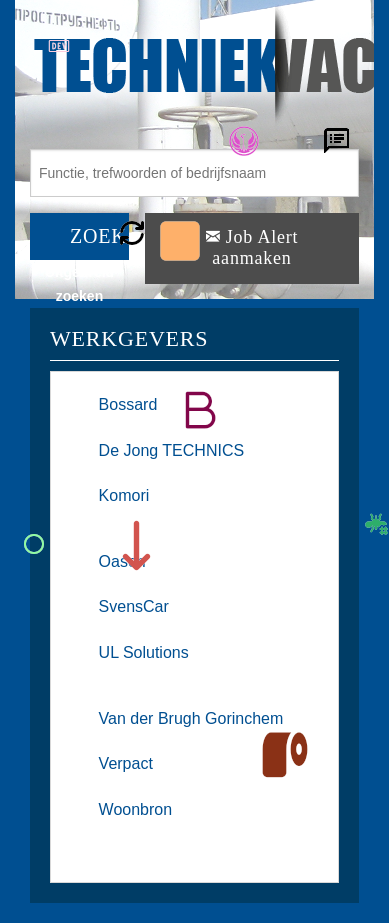 The height and width of the screenshot is (923, 389). I want to click on mosquito protection or pest control settings, so click(376, 523).